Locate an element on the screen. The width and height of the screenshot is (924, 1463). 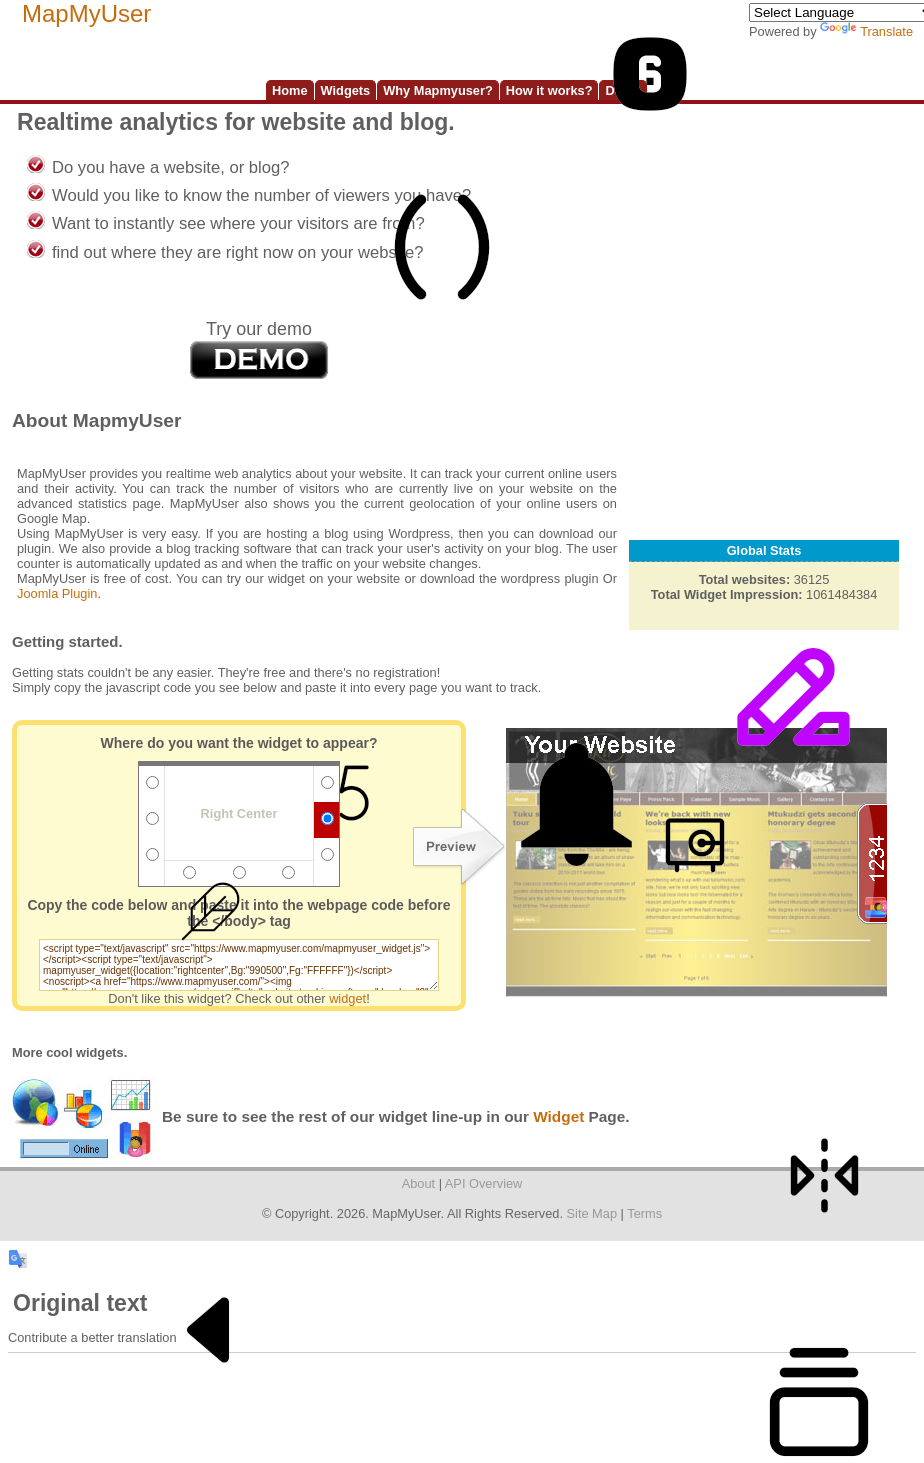
go back to the previous screen is located at coordinates (208, 1330).